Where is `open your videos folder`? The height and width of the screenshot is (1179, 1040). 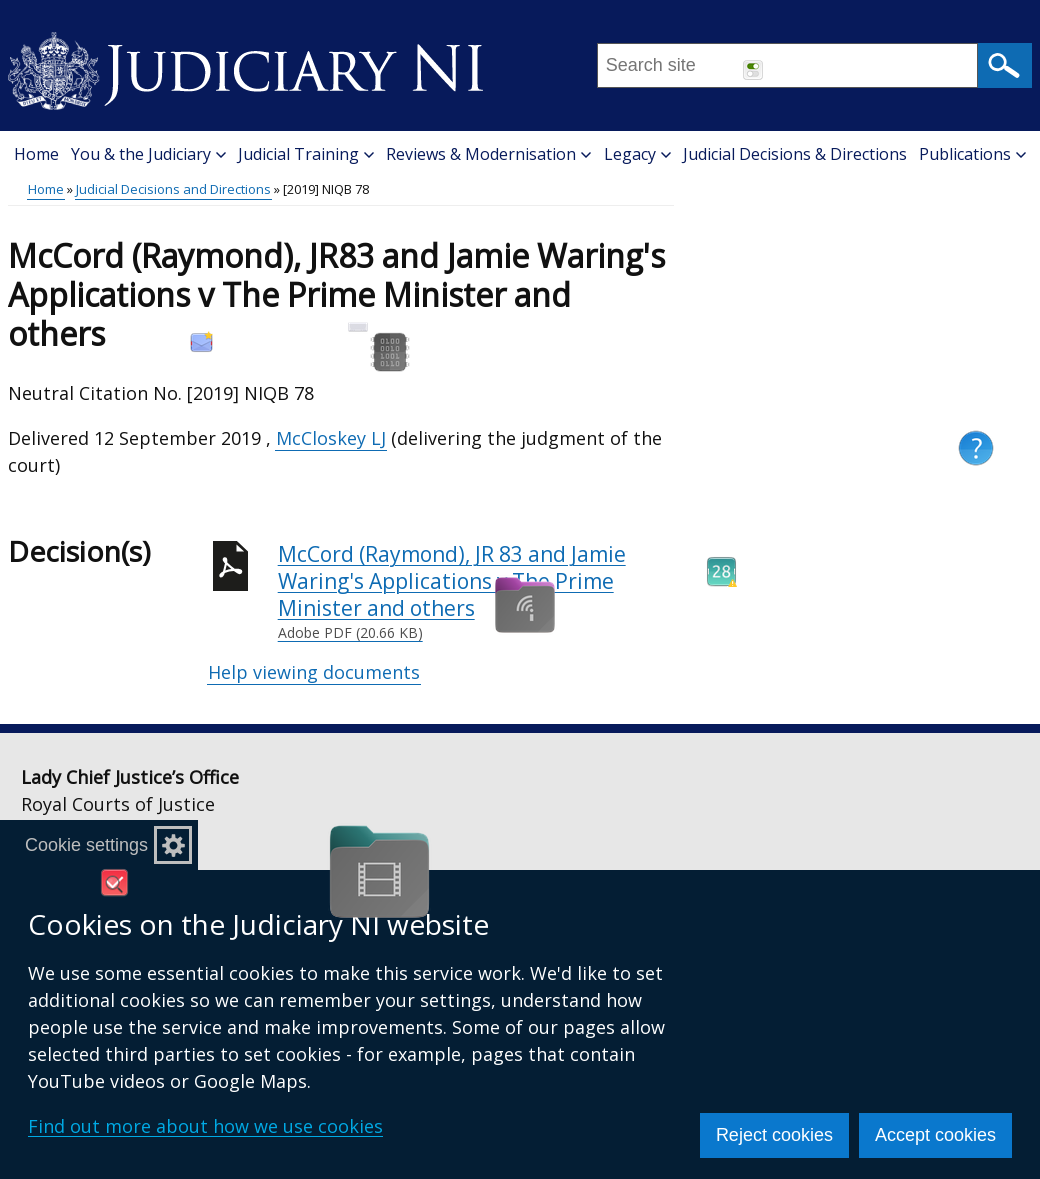 open your videos folder is located at coordinates (379, 871).